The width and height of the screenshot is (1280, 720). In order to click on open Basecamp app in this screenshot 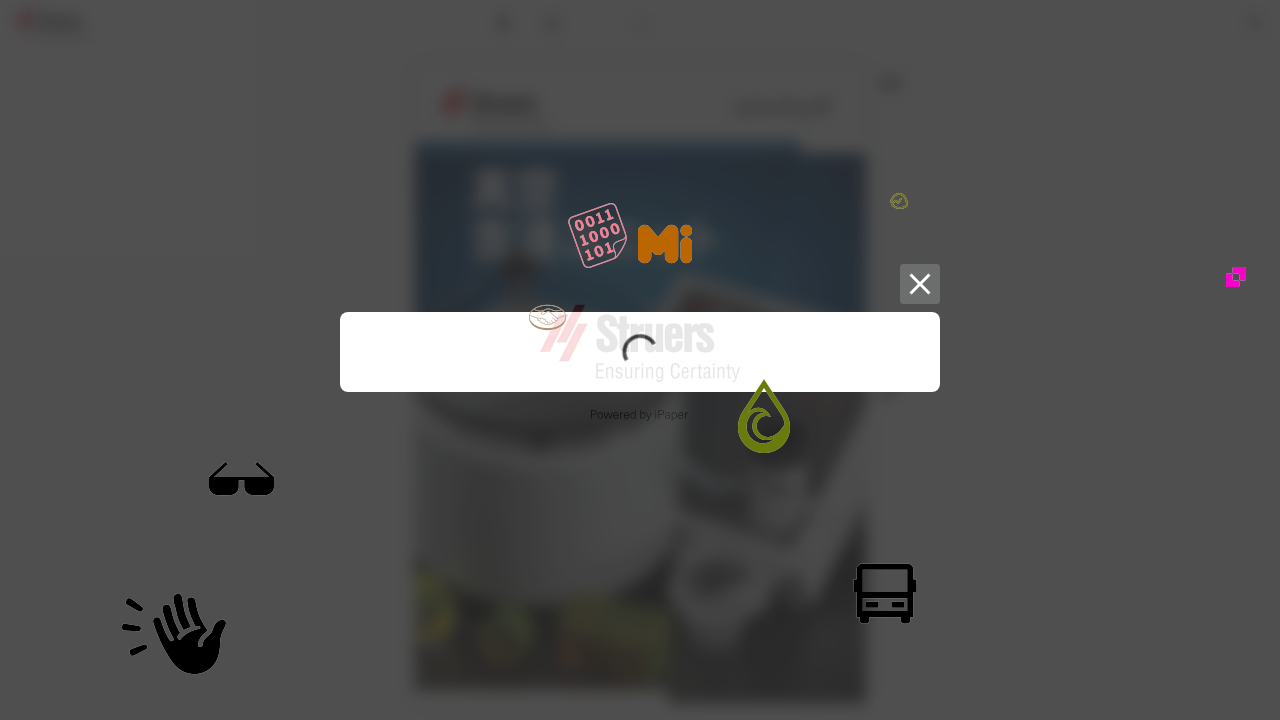, I will do `click(899, 201)`.